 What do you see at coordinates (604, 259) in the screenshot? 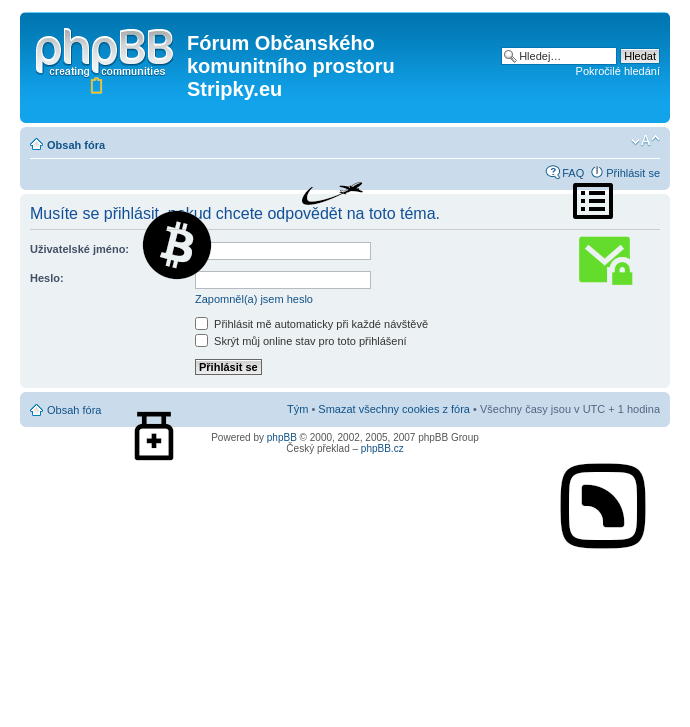
I see `secure or encrypted email` at bounding box center [604, 259].